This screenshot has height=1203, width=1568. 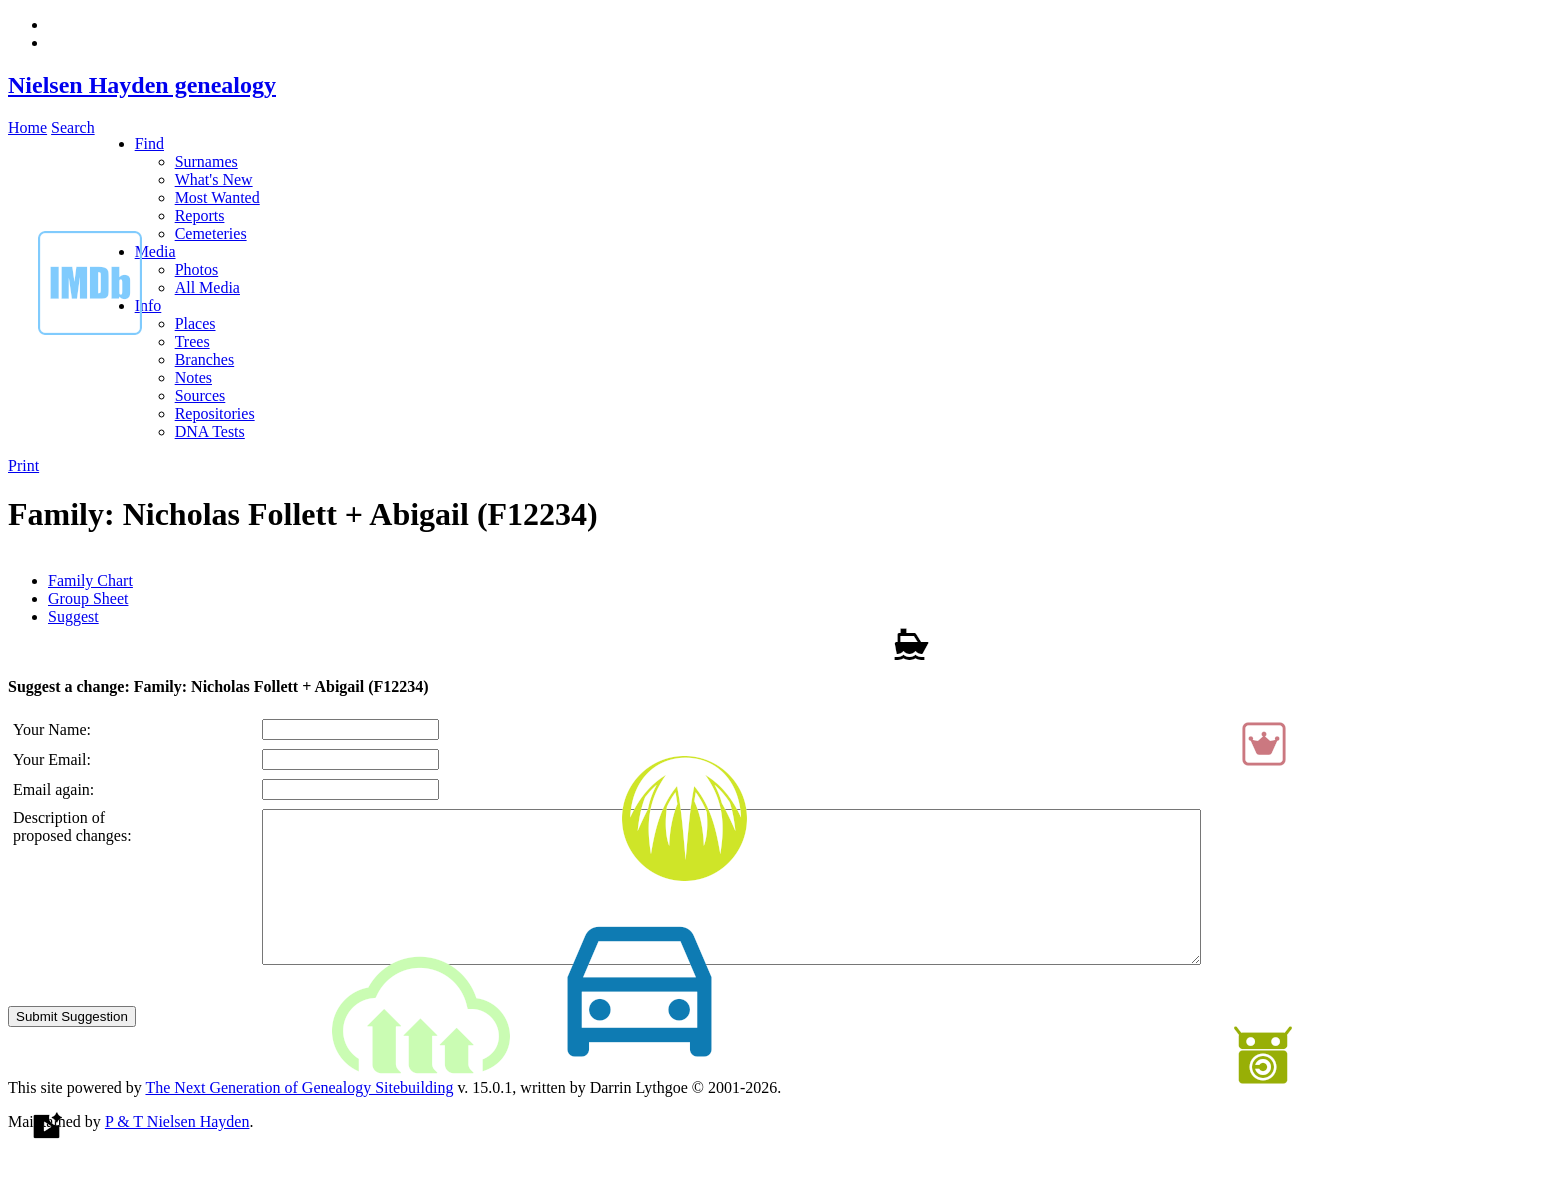 I want to click on cloudinary logo - cloud-based media management platform, so click(x=421, y=1015).